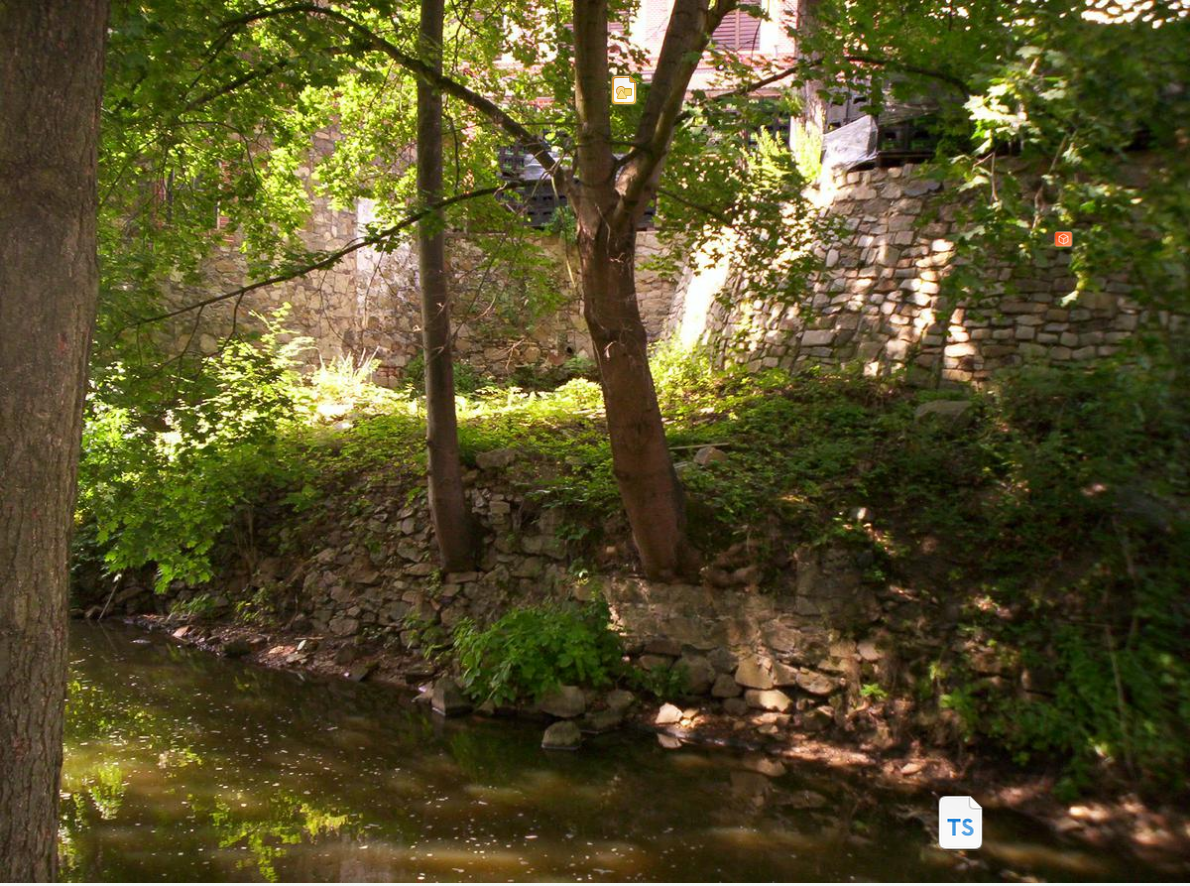  I want to click on a typescript source code file, so click(960, 822).